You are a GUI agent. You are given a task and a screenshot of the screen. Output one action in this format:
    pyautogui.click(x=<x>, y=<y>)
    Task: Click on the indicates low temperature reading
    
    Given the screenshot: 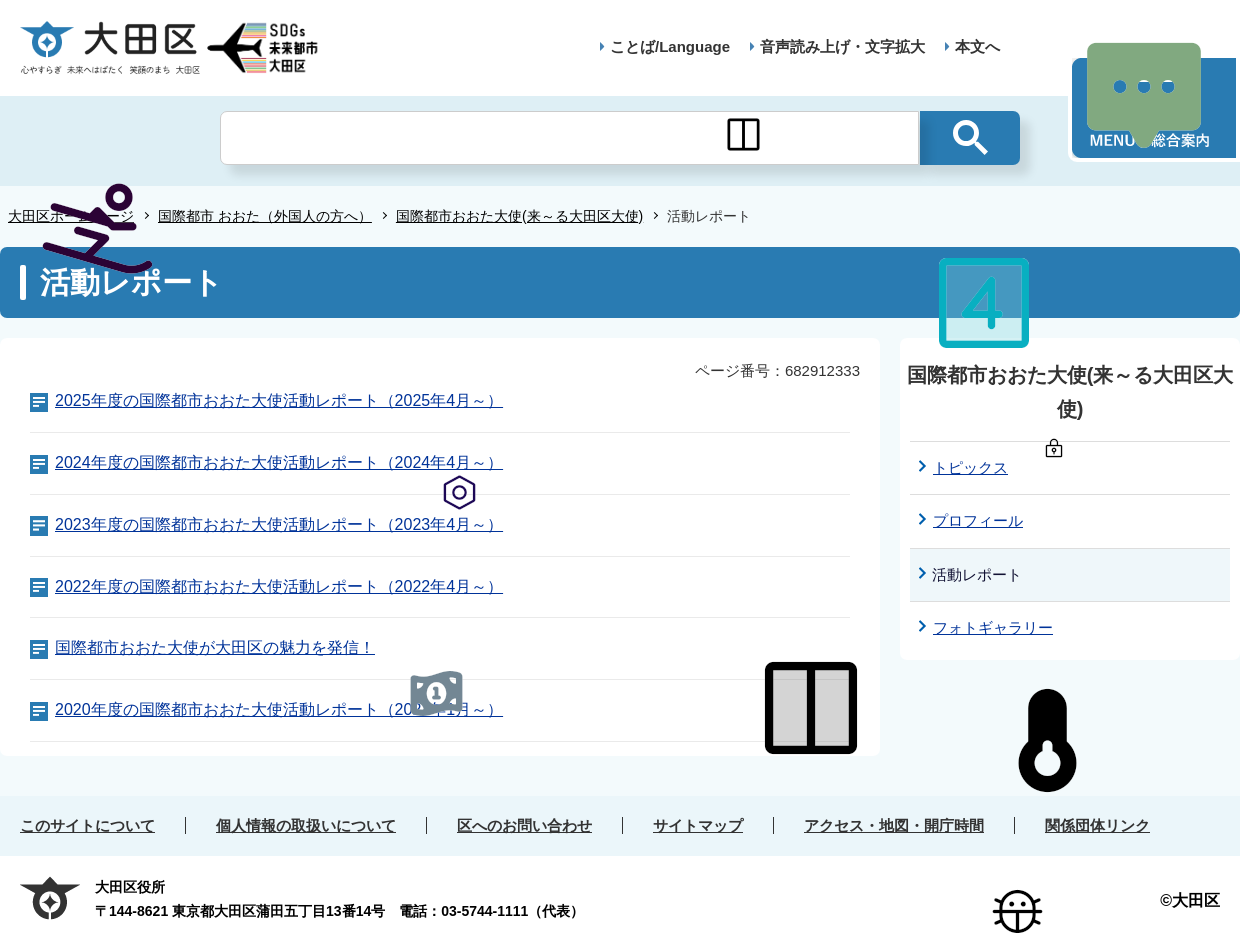 What is the action you would take?
    pyautogui.click(x=1047, y=740)
    